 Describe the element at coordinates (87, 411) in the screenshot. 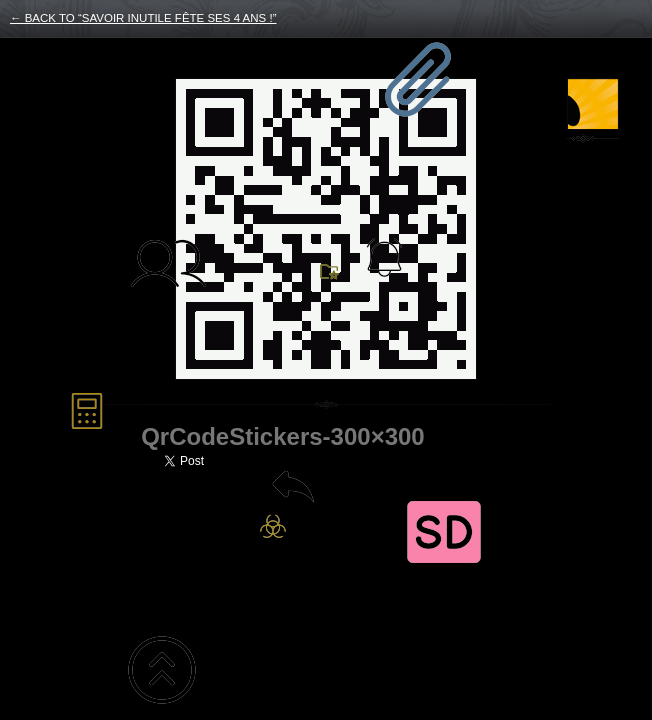

I see `open the calculator app` at that location.